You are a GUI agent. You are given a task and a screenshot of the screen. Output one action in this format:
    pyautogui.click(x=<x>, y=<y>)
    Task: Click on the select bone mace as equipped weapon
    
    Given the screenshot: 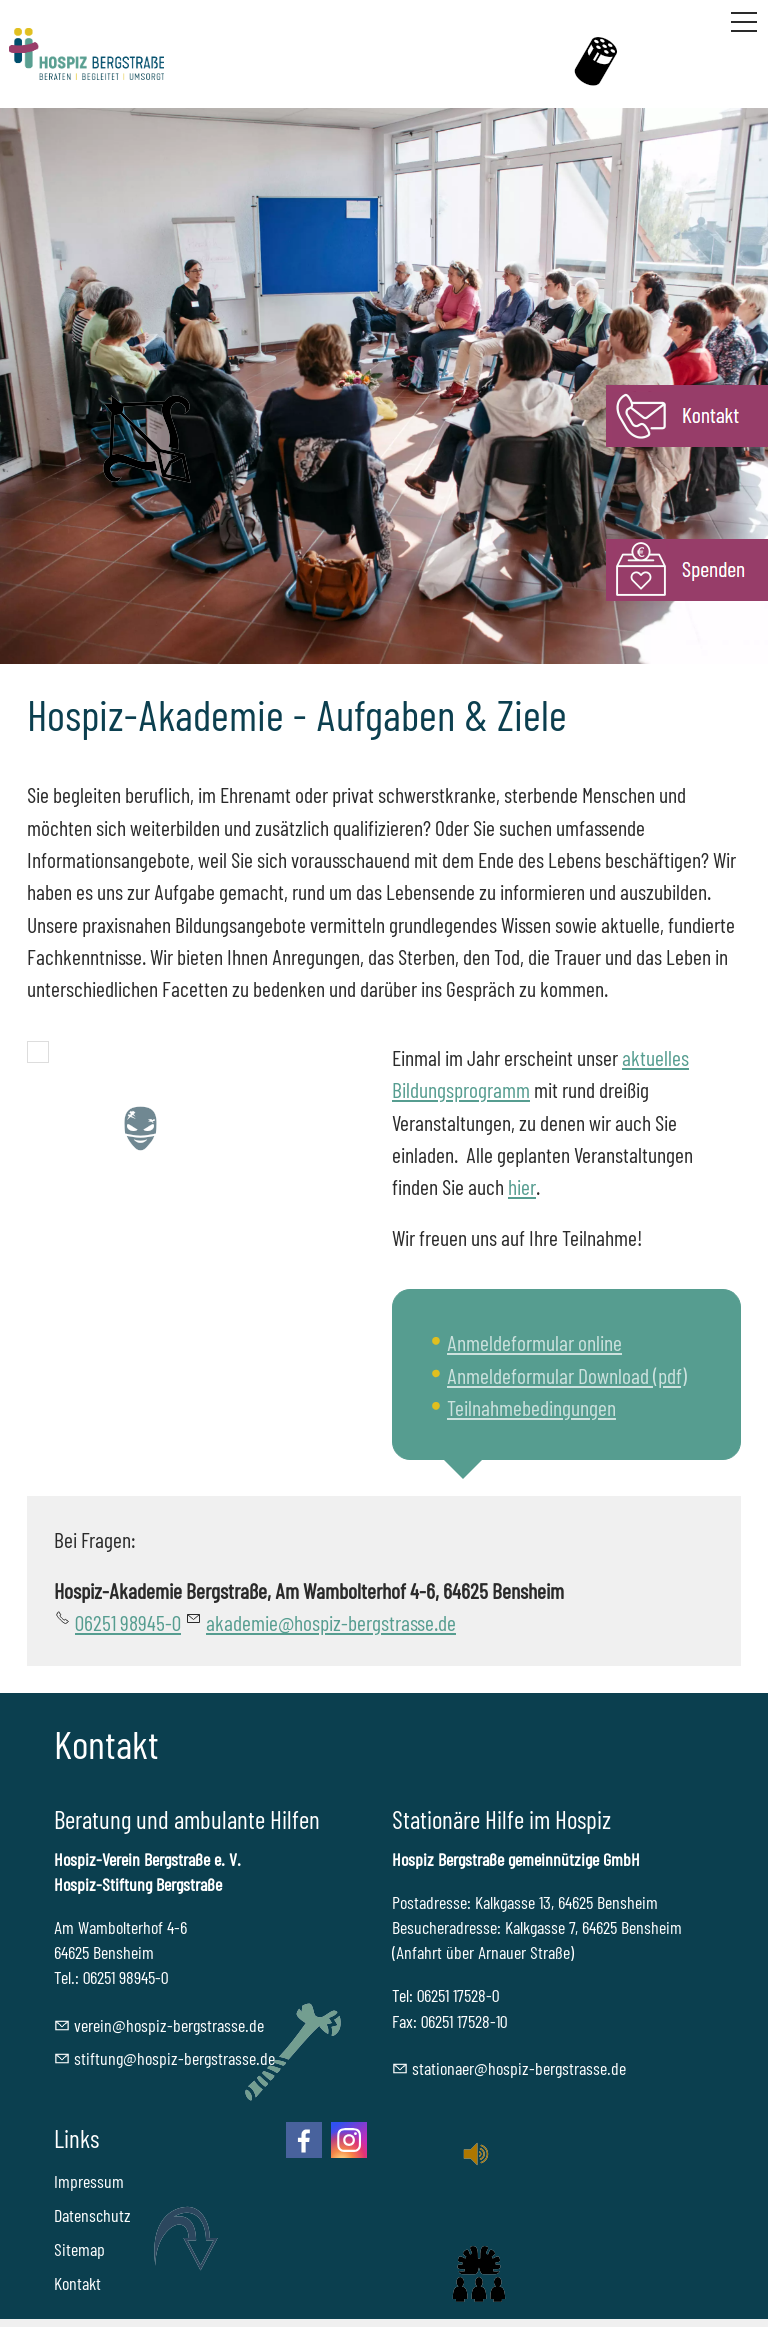 What is the action you would take?
    pyautogui.click(x=293, y=2052)
    